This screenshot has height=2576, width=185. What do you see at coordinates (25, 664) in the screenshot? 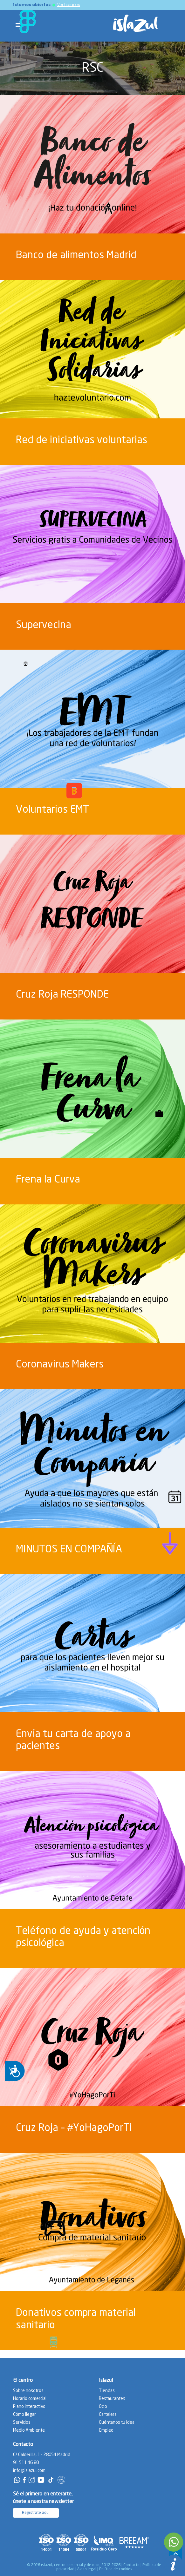
I see `get railway or train directions` at bounding box center [25, 664].